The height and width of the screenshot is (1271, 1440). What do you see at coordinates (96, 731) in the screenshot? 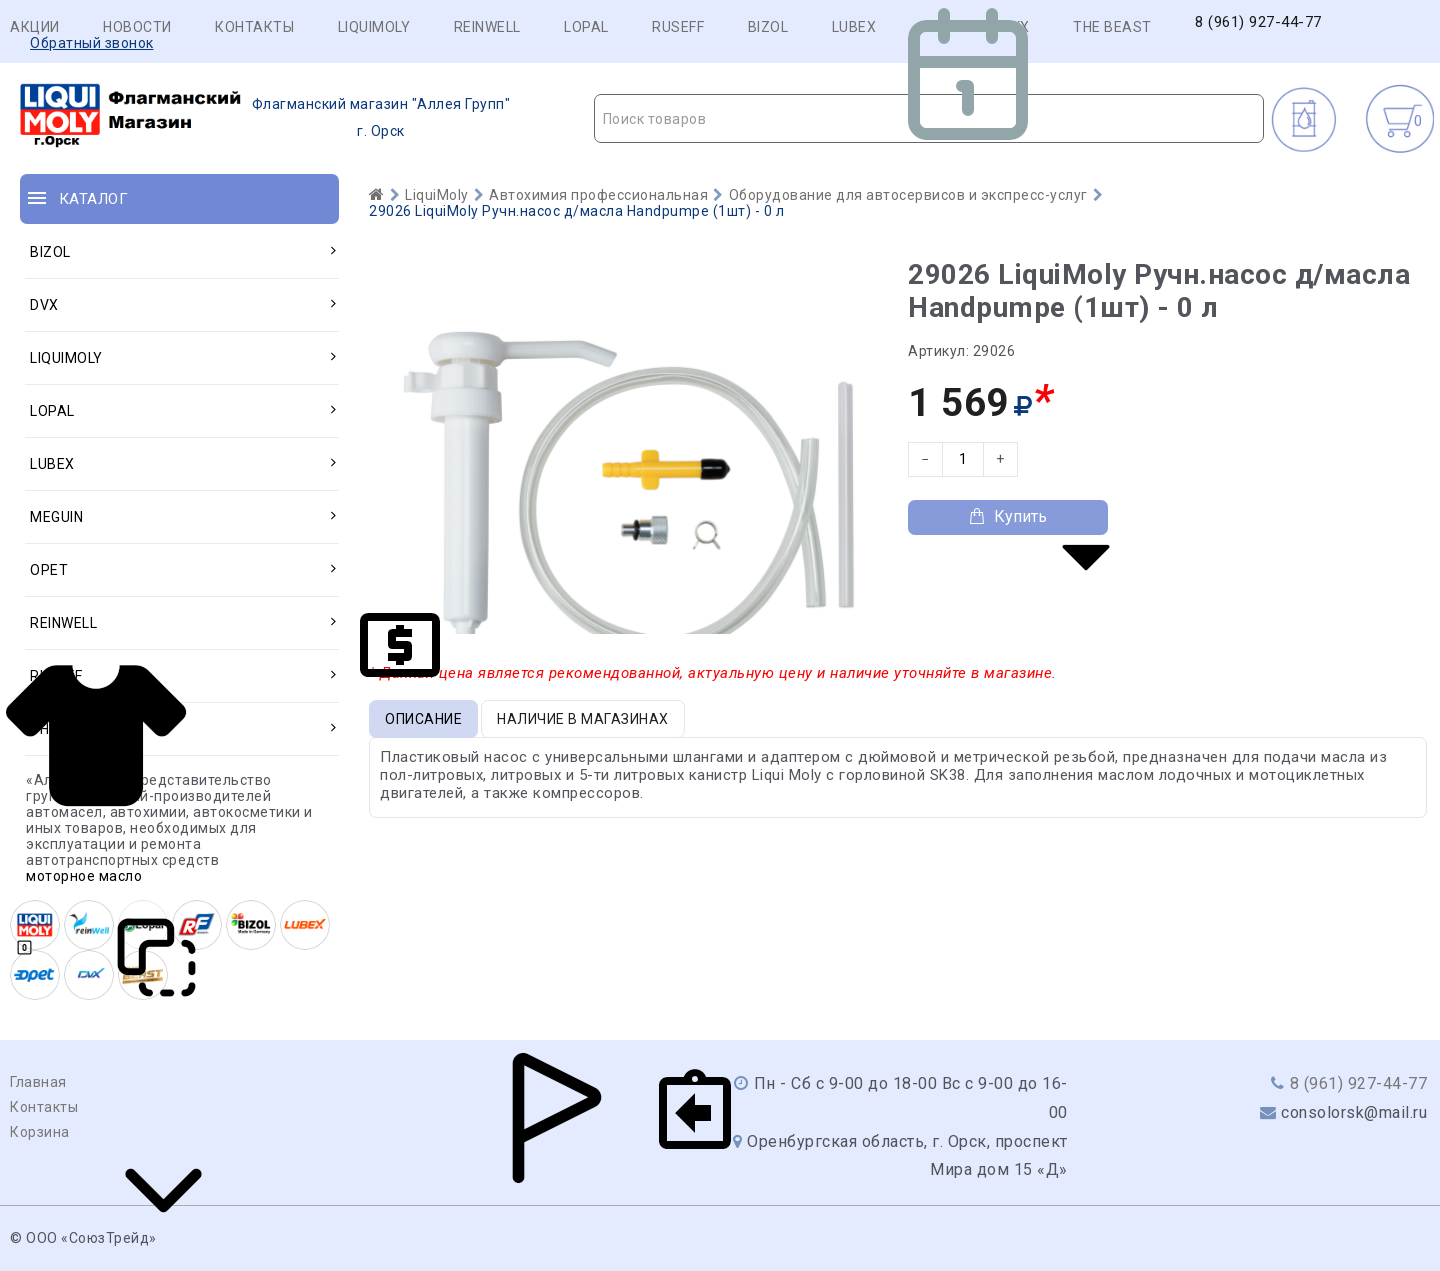
I see `browse clothing or apparel items` at bounding box center [96, 731].